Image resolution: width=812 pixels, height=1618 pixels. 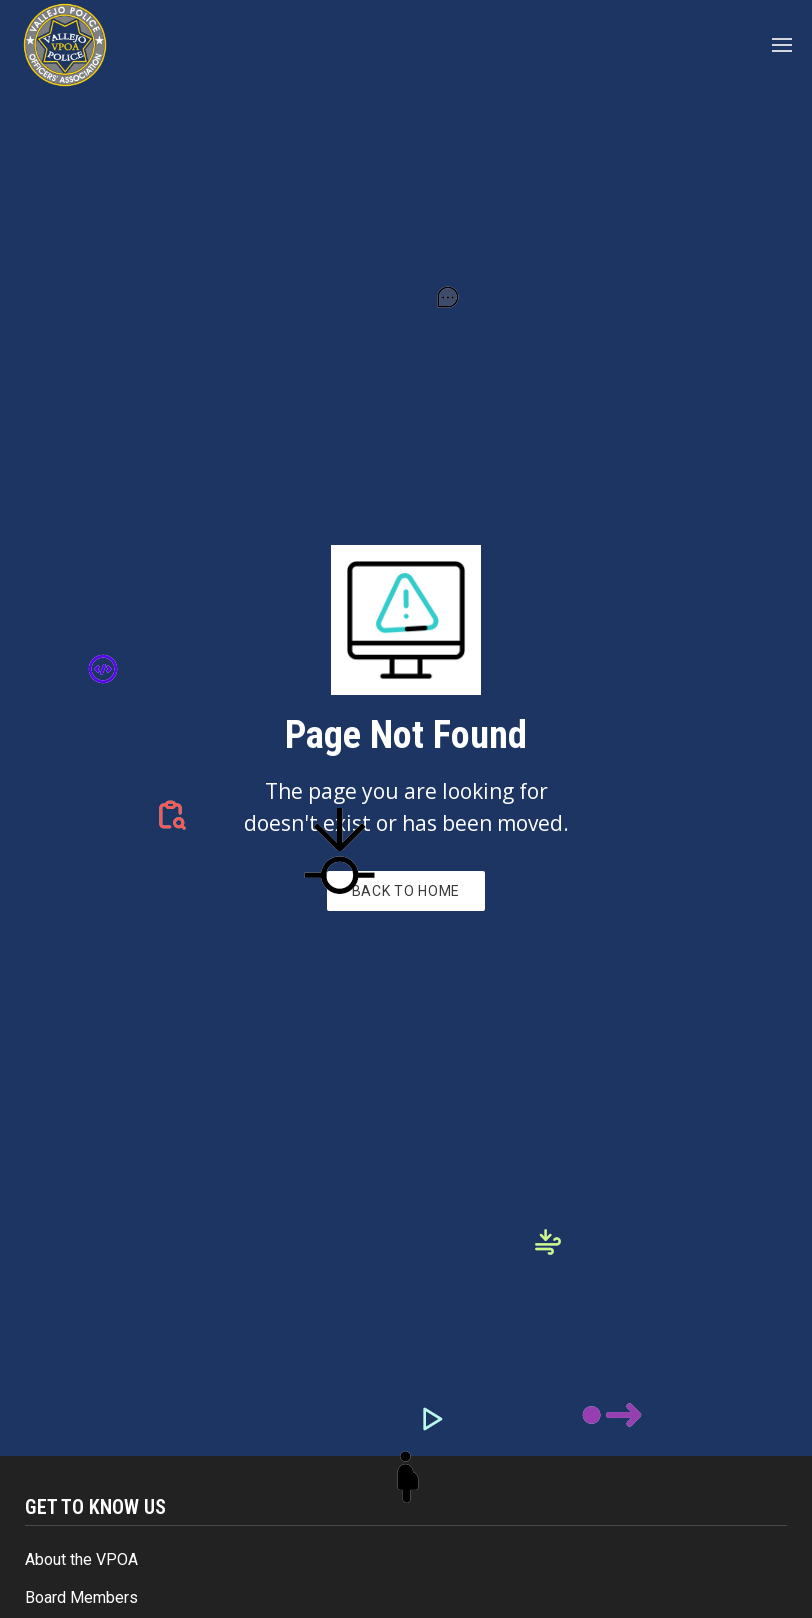 What do you see at coordinates (408, 1477) in the screenshot?
I see `indicates pregnancy-related content or features` at bounding box center [408, 1477].